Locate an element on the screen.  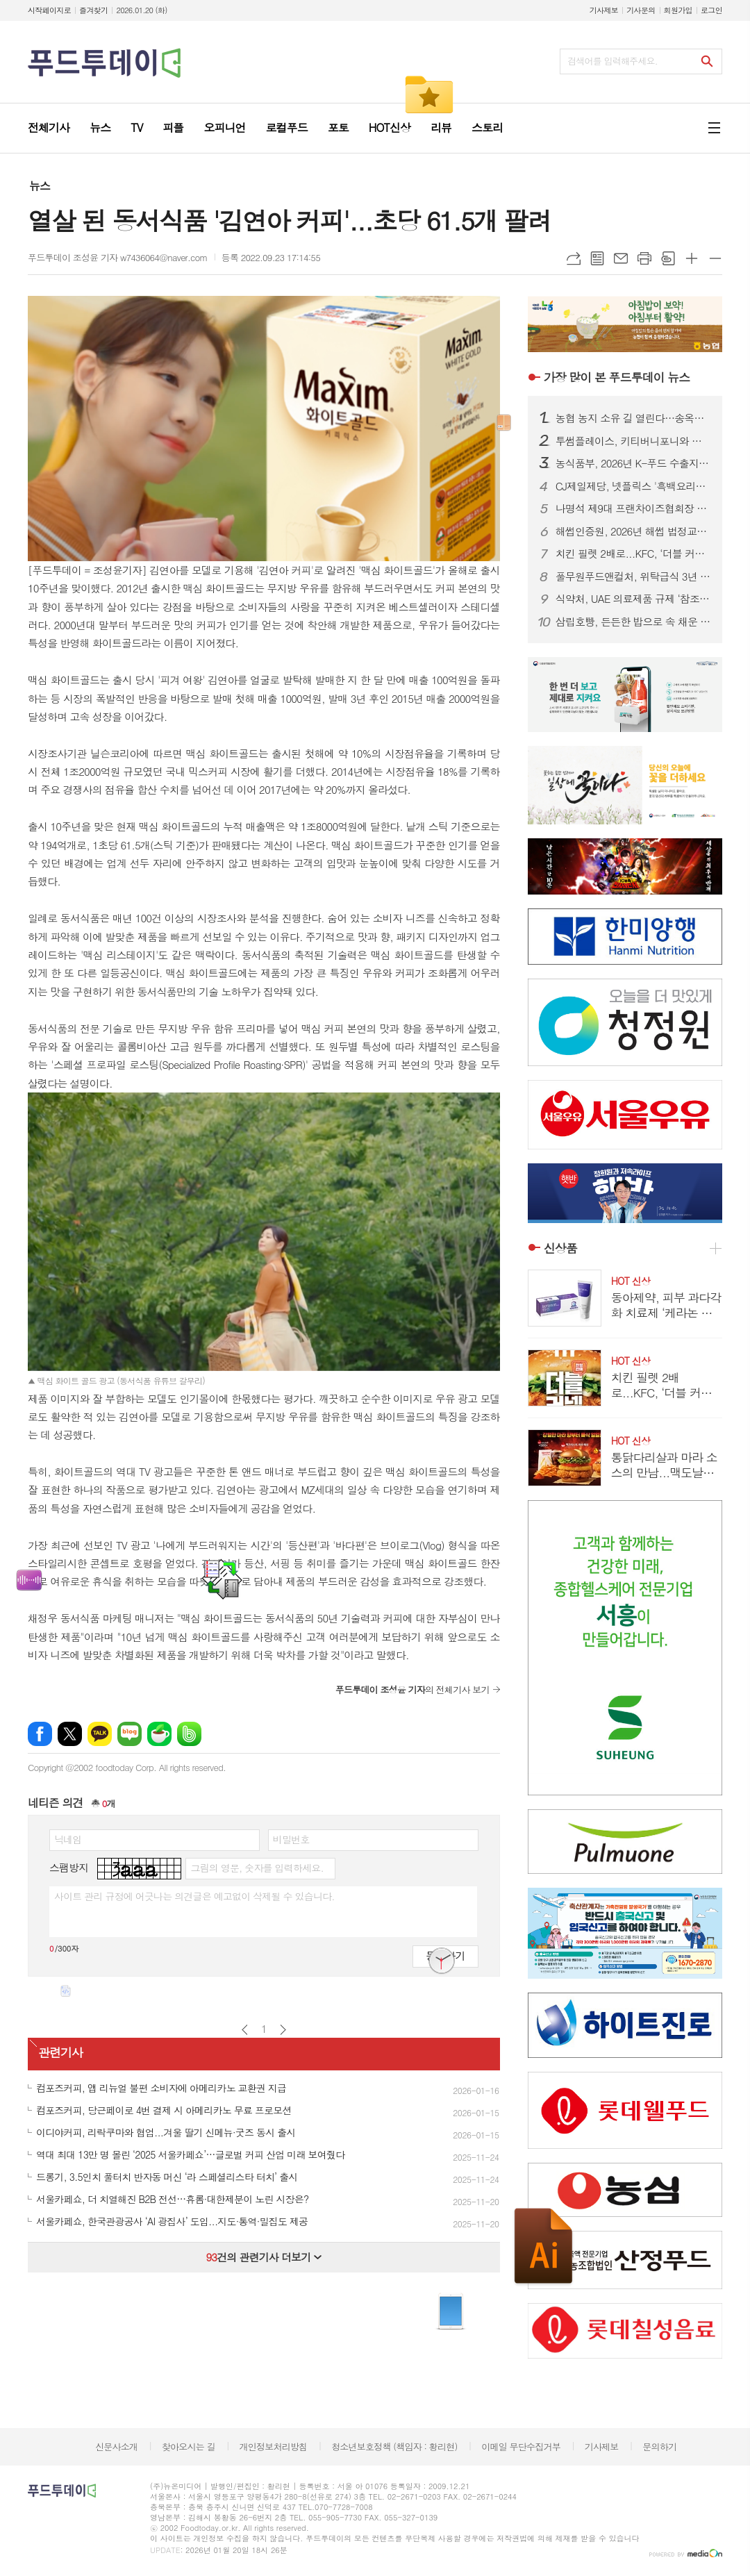
access time and date administrative settings is located at coordinates (442, 1961).